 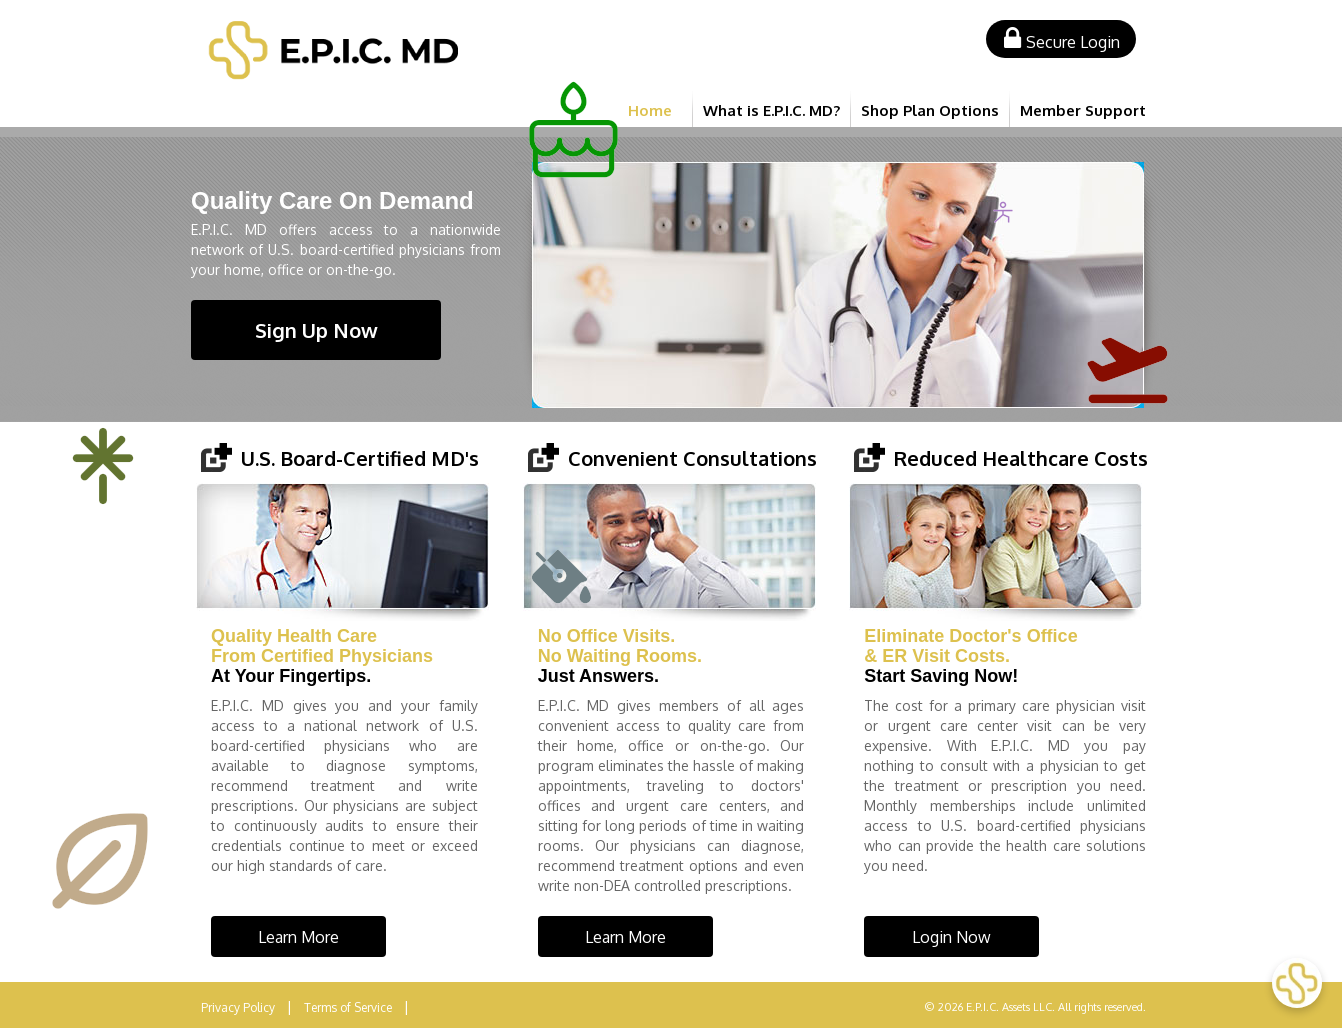 I want to click on visit linktree profile, so click(x=103, y=466).